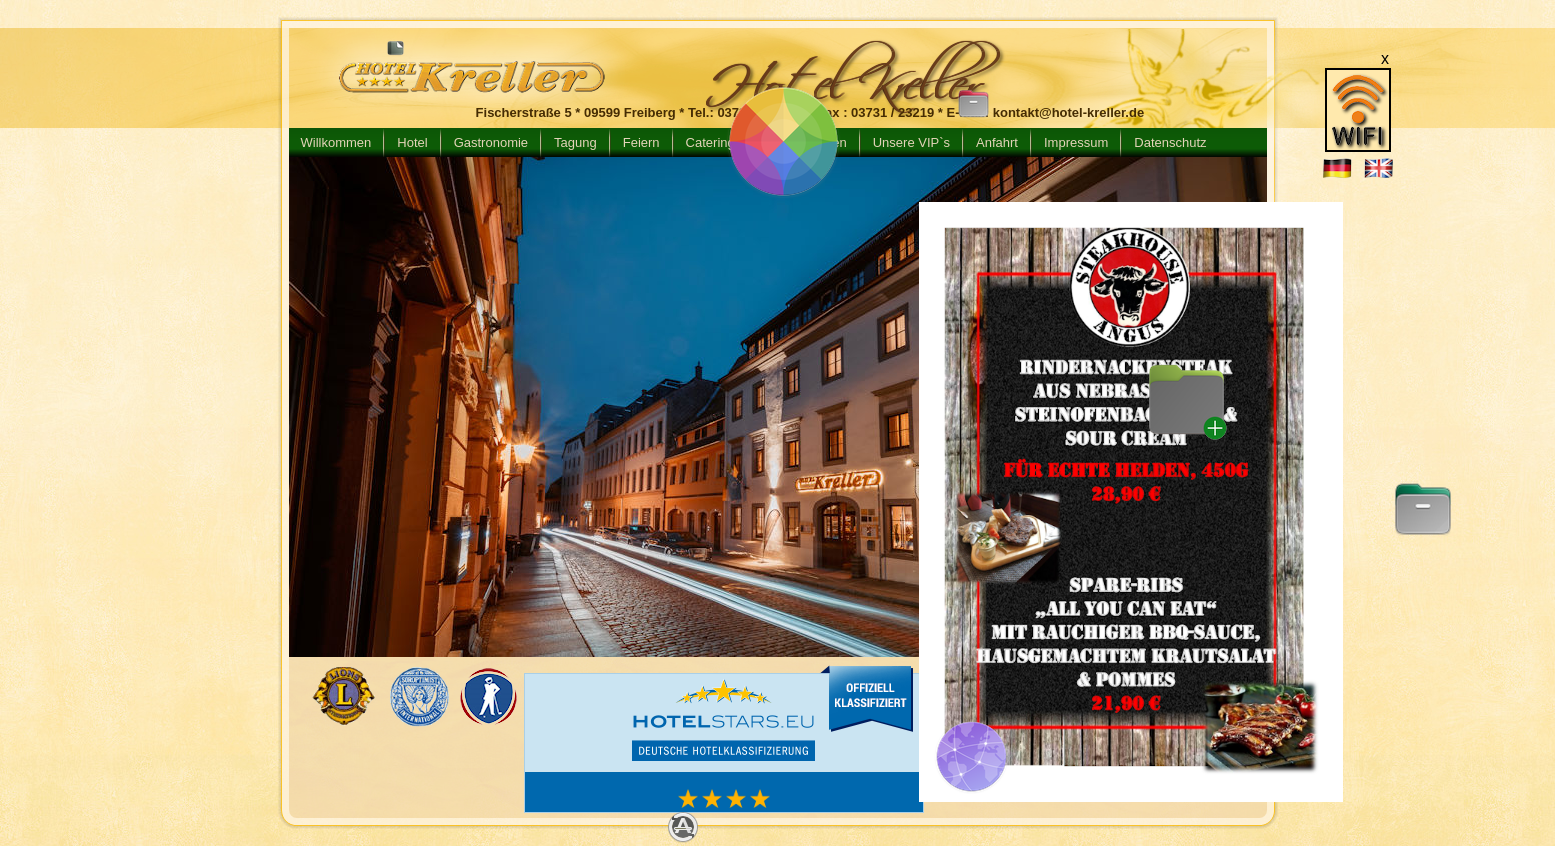 This screenshot has height=846, width=1555. I want to click on open internet or web browser application, so click(971, 756).